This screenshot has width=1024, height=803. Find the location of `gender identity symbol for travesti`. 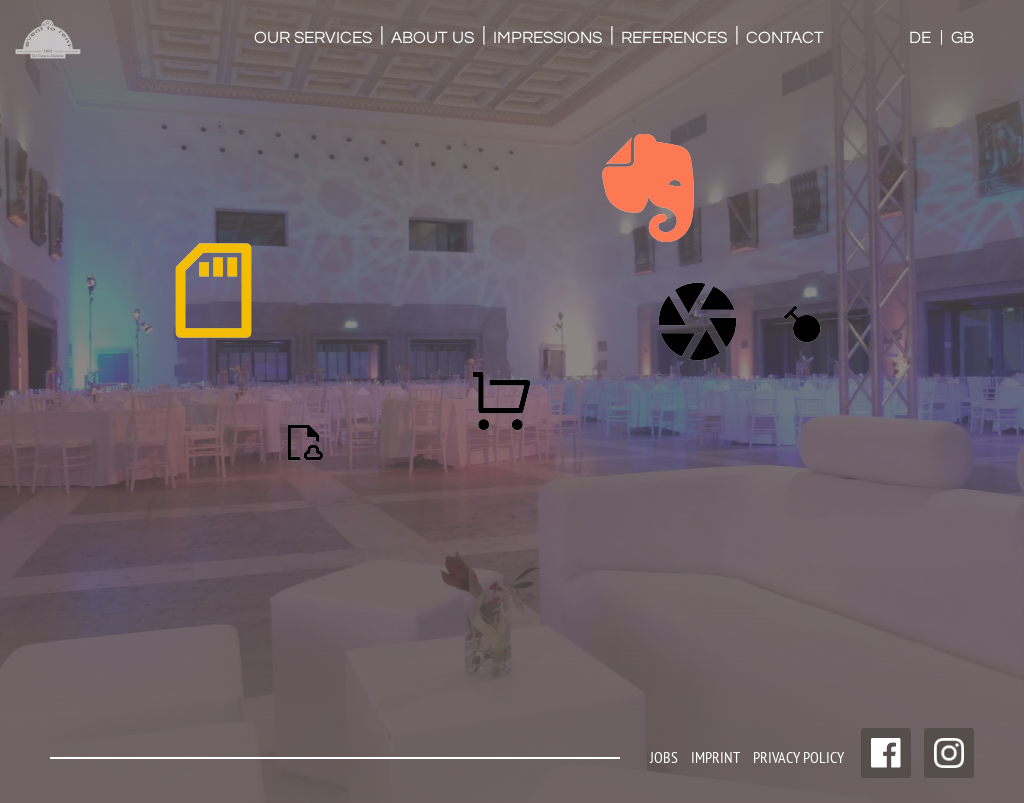

gender identity symbol for travesti is located at coordinates (804, 324).